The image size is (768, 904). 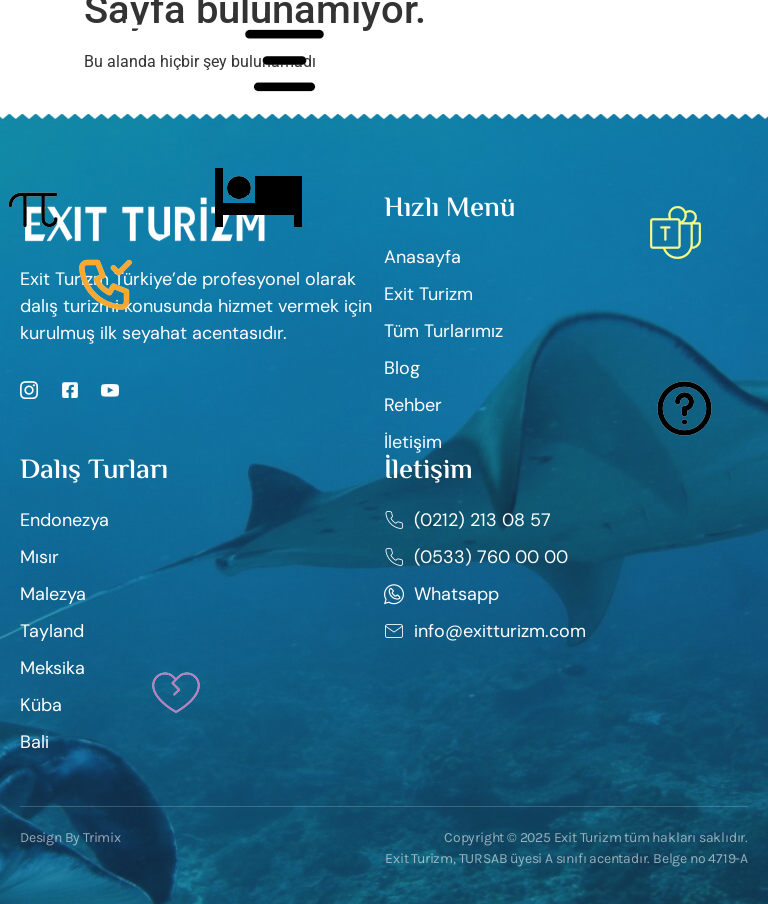 What do you see at coordinates (684, 408) in the screenshot?
I see `access help or support information` at bounding box center [684, 408].